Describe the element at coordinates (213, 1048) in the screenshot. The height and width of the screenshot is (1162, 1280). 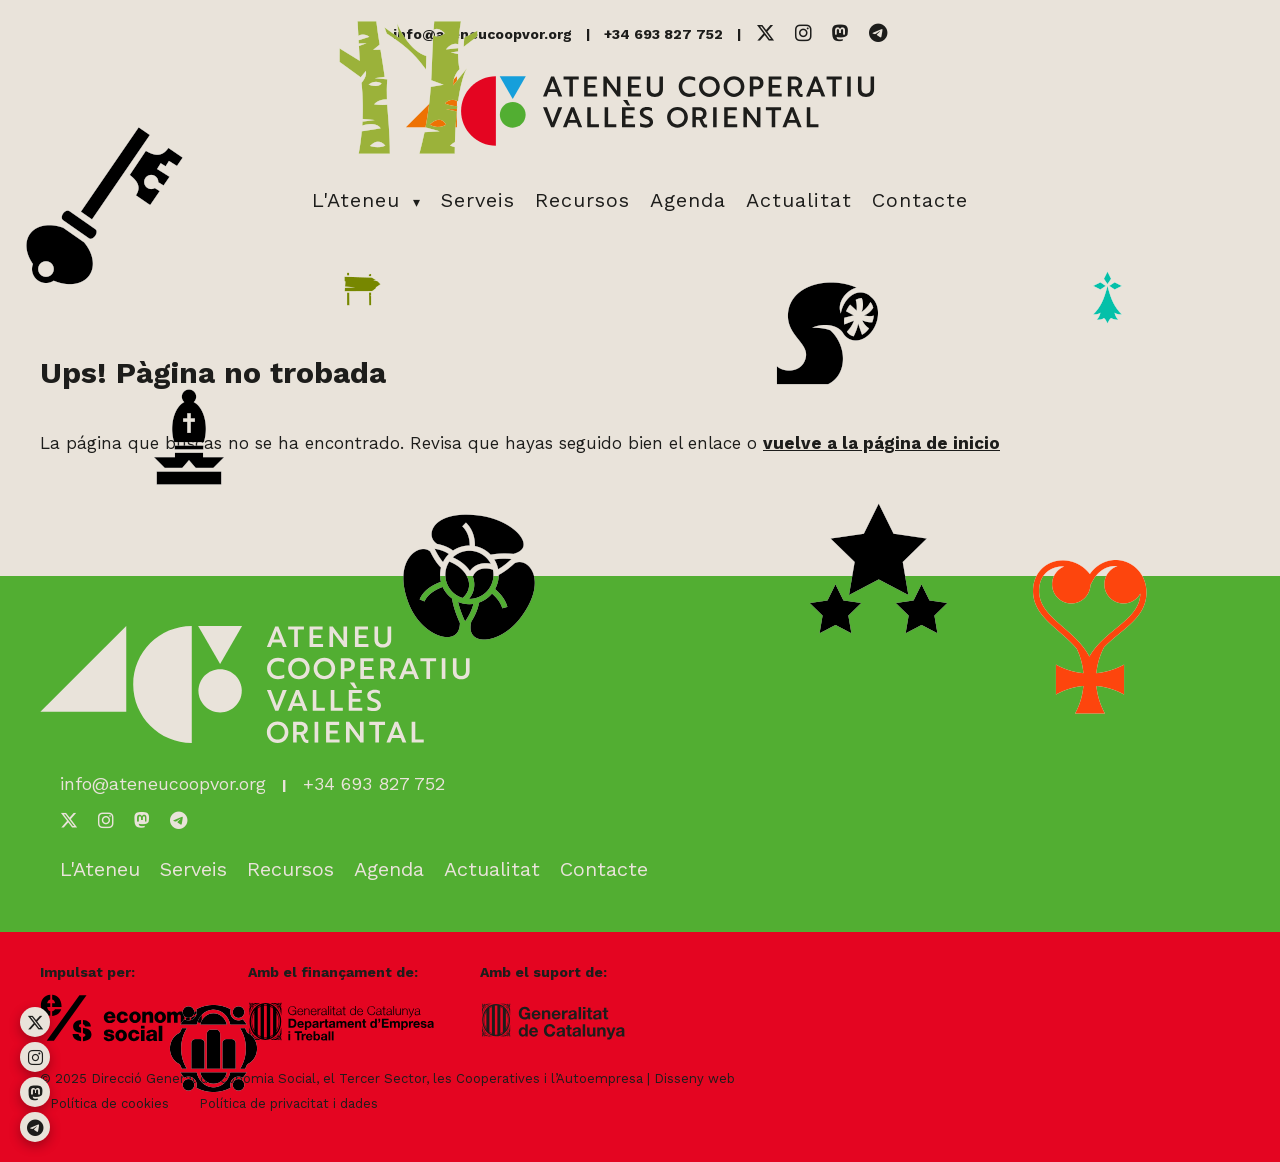
I see `view global analytics or statistics` at that location.